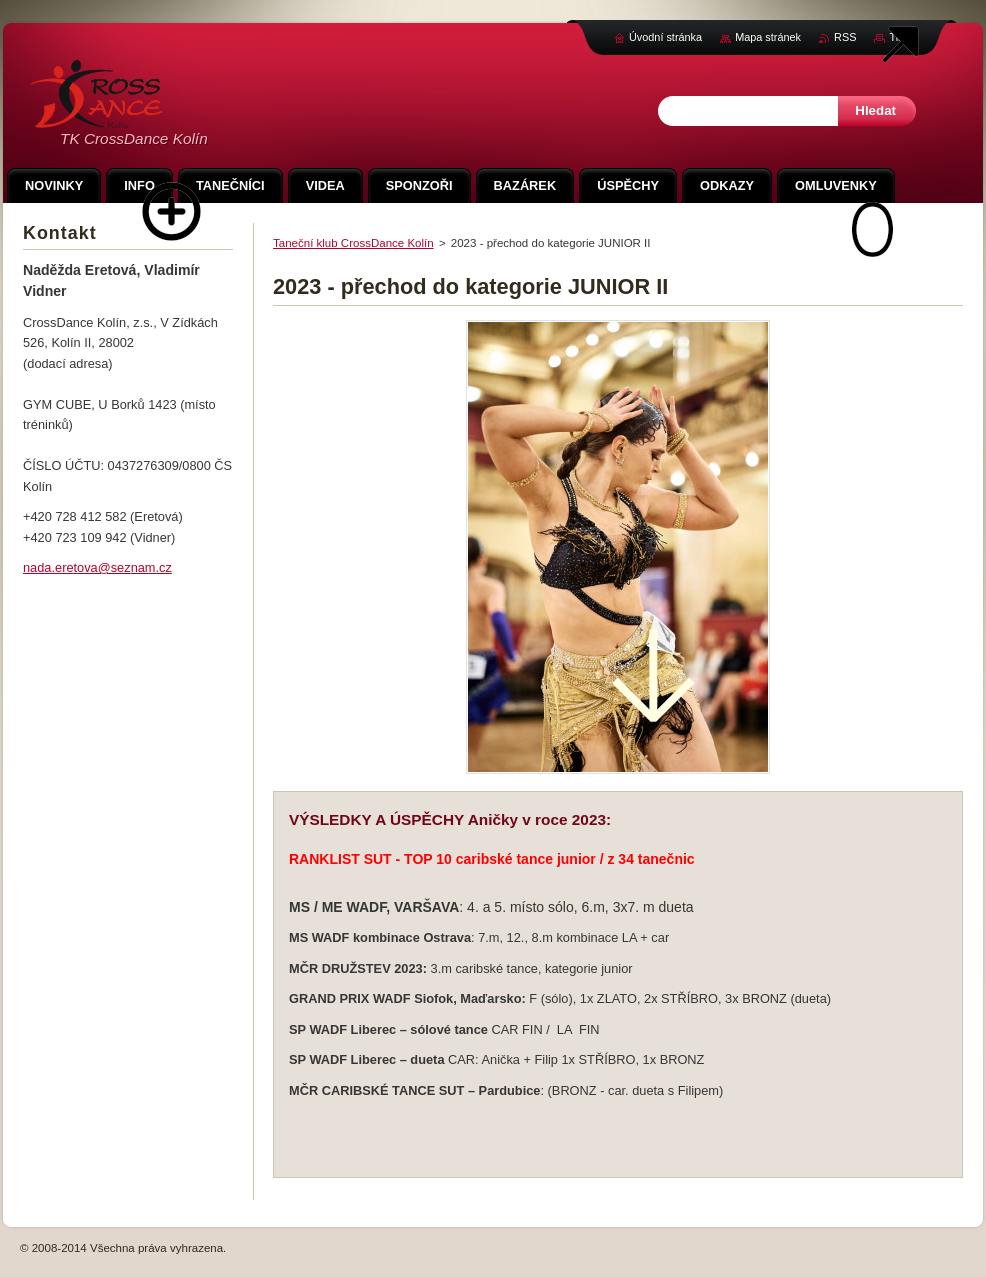 This screenshot has height=1277, width=986. I want to click on open link in a new tab or window, so click(900, 44).